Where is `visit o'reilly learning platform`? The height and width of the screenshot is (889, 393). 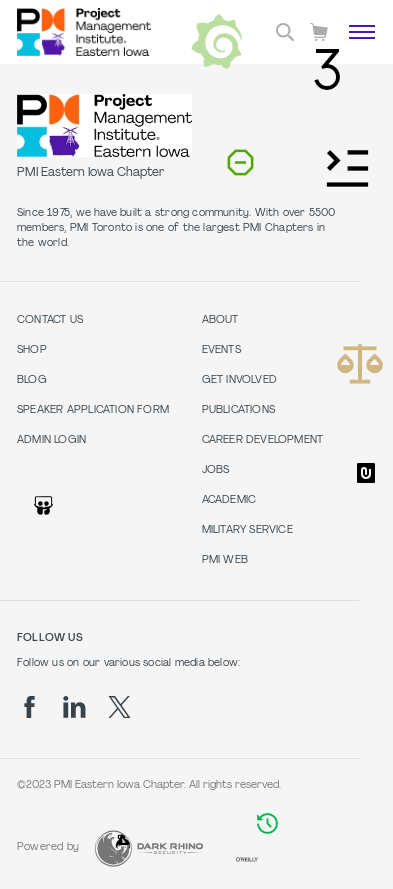
visit o'reilly learning platform is located at coordinates (247, 859).